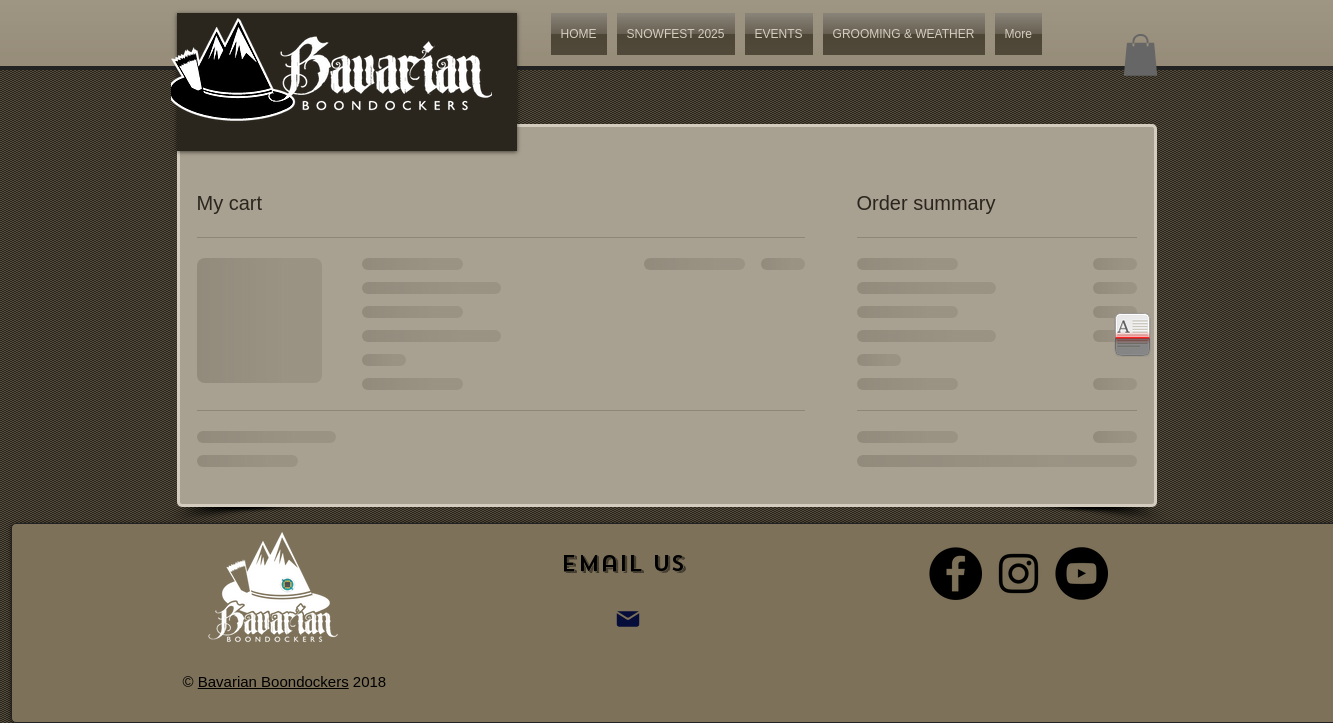 The image size is (1333, 723). Describe the element at coordinates (1132, 334) in the screenshot. I see `open document scanning application` at that location.